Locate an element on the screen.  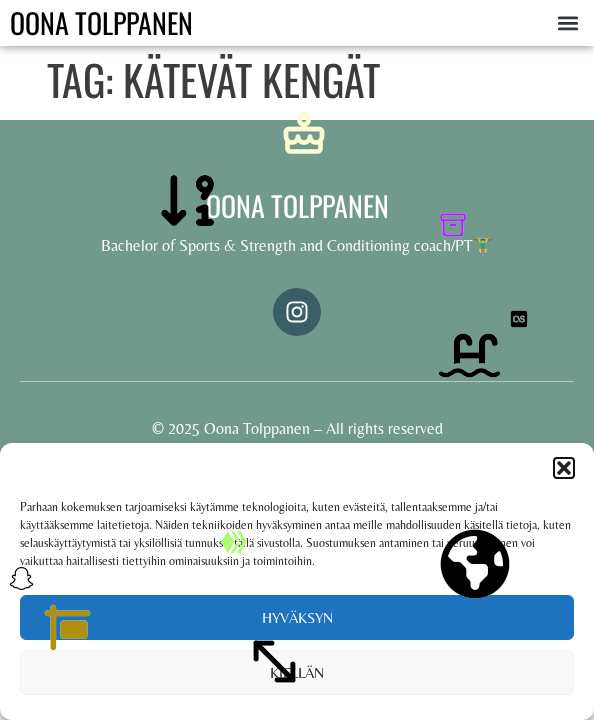
resize element diagonally is located at coordinates (274, 661).